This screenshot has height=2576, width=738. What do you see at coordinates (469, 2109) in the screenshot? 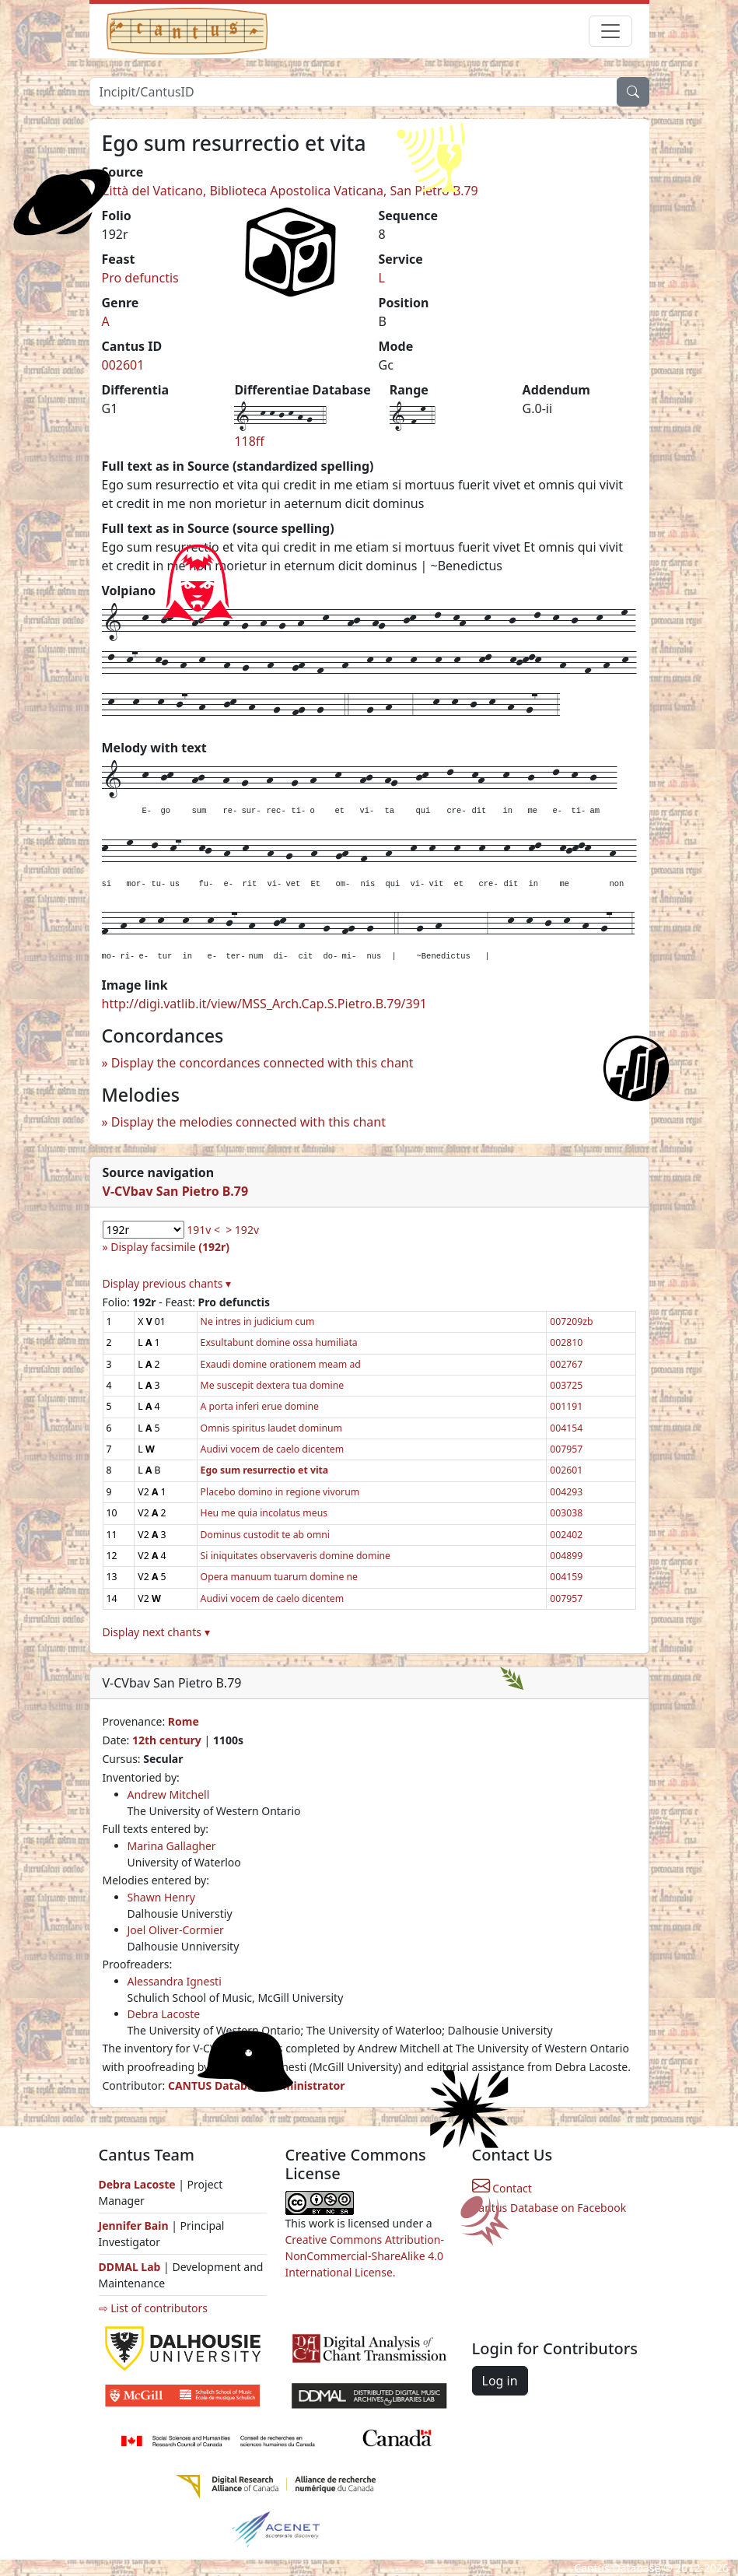
I see `indicates an explosion or blast effect in gameplay` at bounding box center [469, 2109].